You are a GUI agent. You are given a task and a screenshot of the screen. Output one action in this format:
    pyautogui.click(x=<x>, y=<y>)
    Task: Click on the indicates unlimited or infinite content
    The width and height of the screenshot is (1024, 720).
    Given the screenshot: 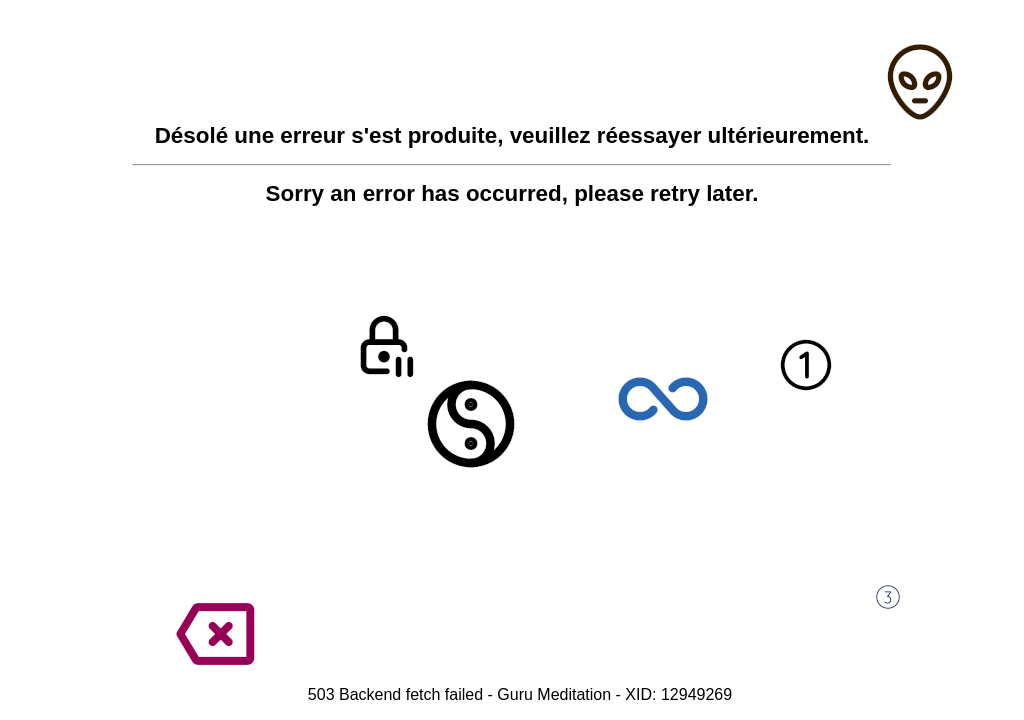 What is the action you would take?
    pyautogui.click(x=663, y=399)
    